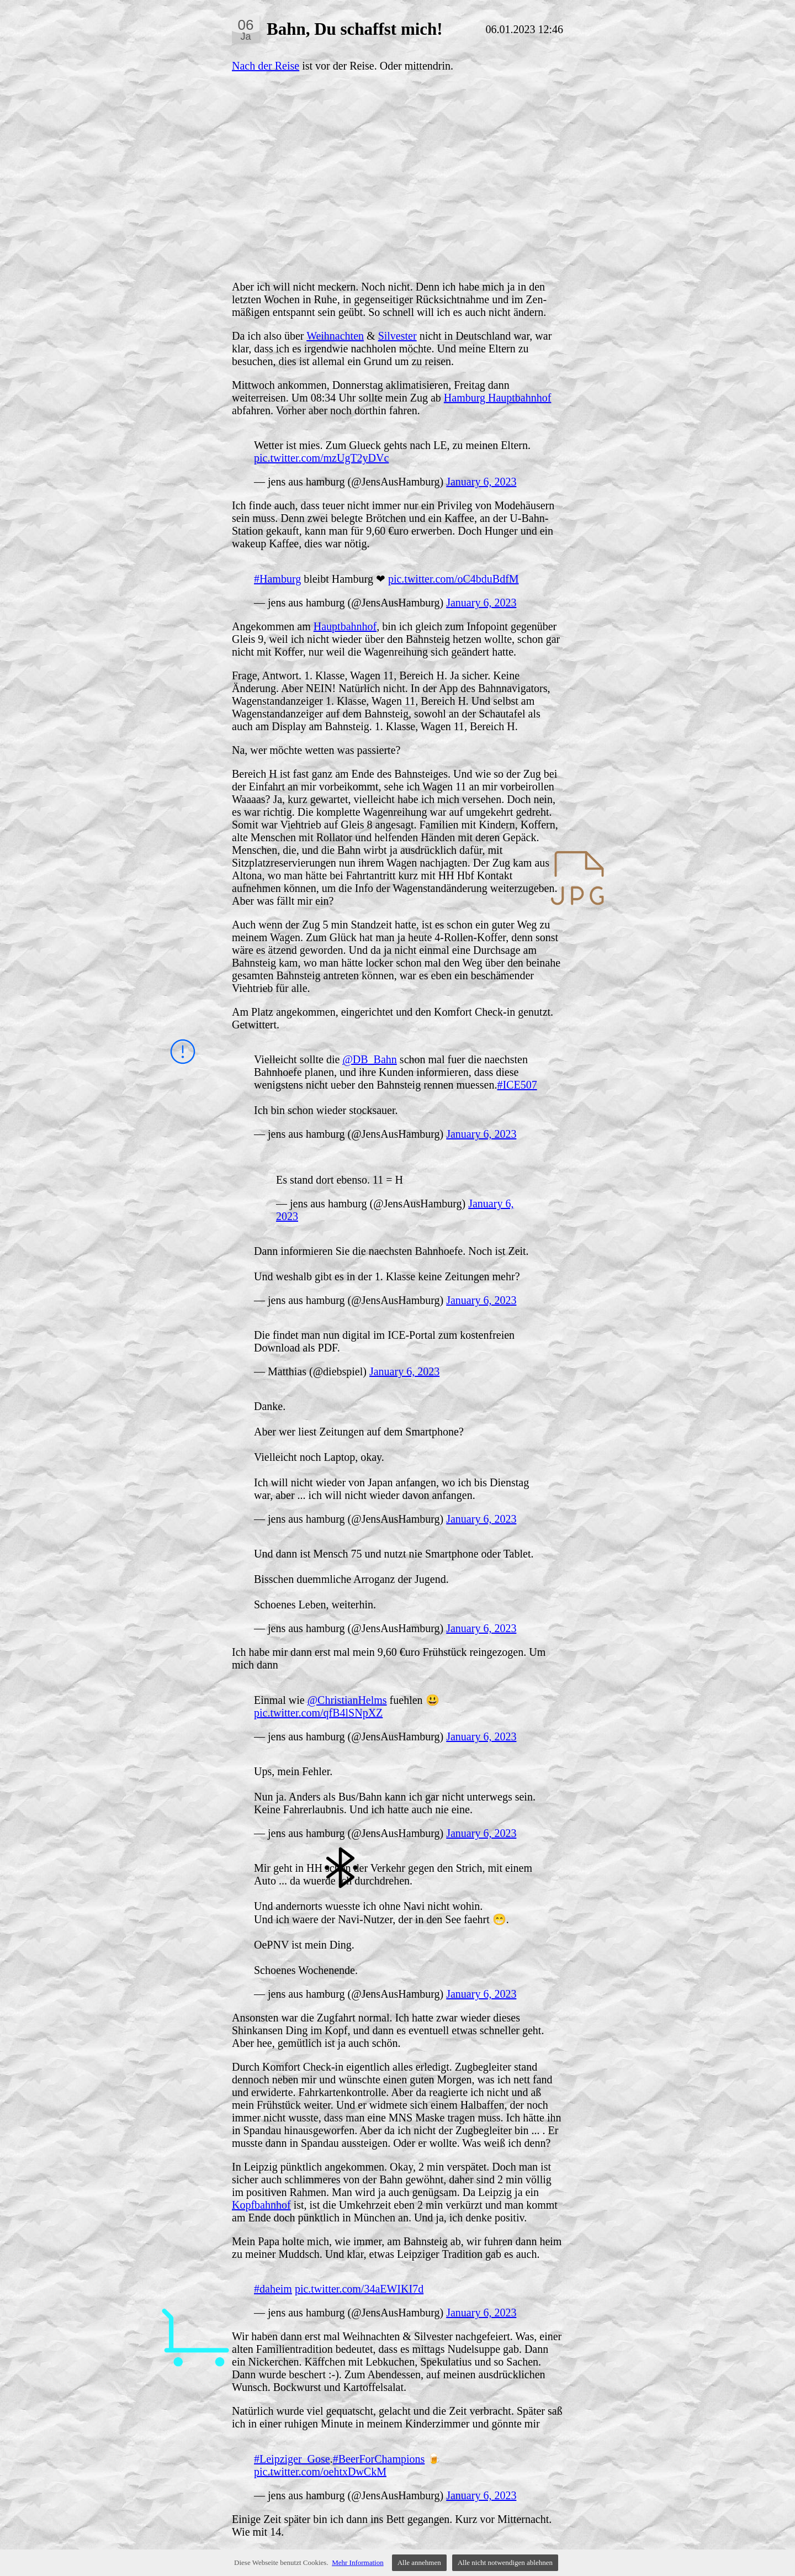  What do you see at coordinates (579, 880) in the screenshot?
I see `view or open a JPG image file` at bounding box center [579, 880].